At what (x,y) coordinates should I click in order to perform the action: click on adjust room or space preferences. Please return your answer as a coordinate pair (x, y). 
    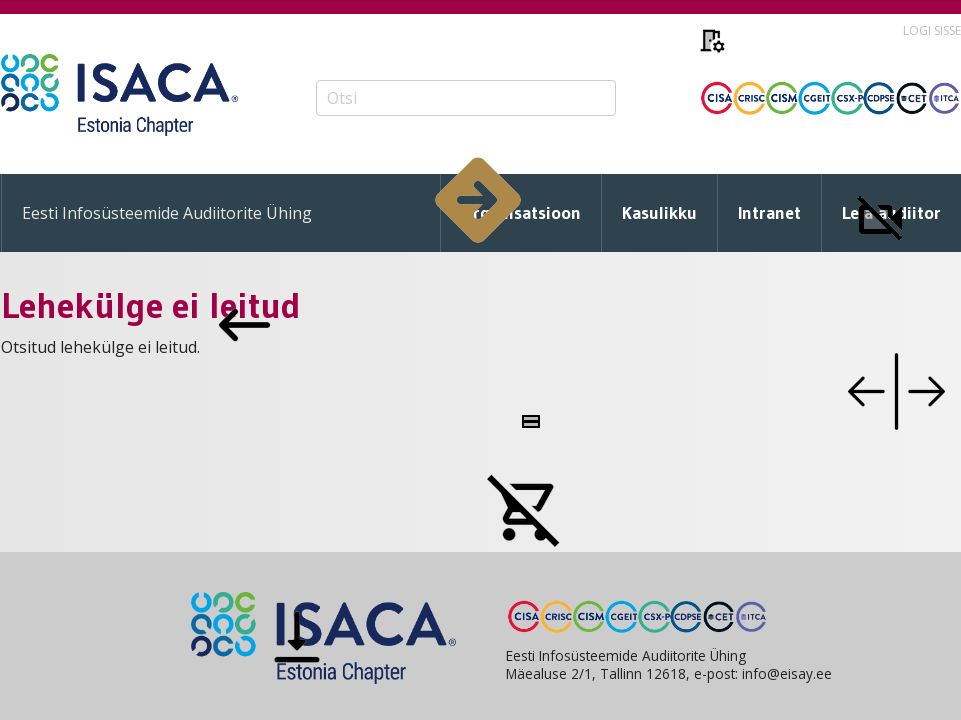
    Looking at the image, I should click on (711, 40).